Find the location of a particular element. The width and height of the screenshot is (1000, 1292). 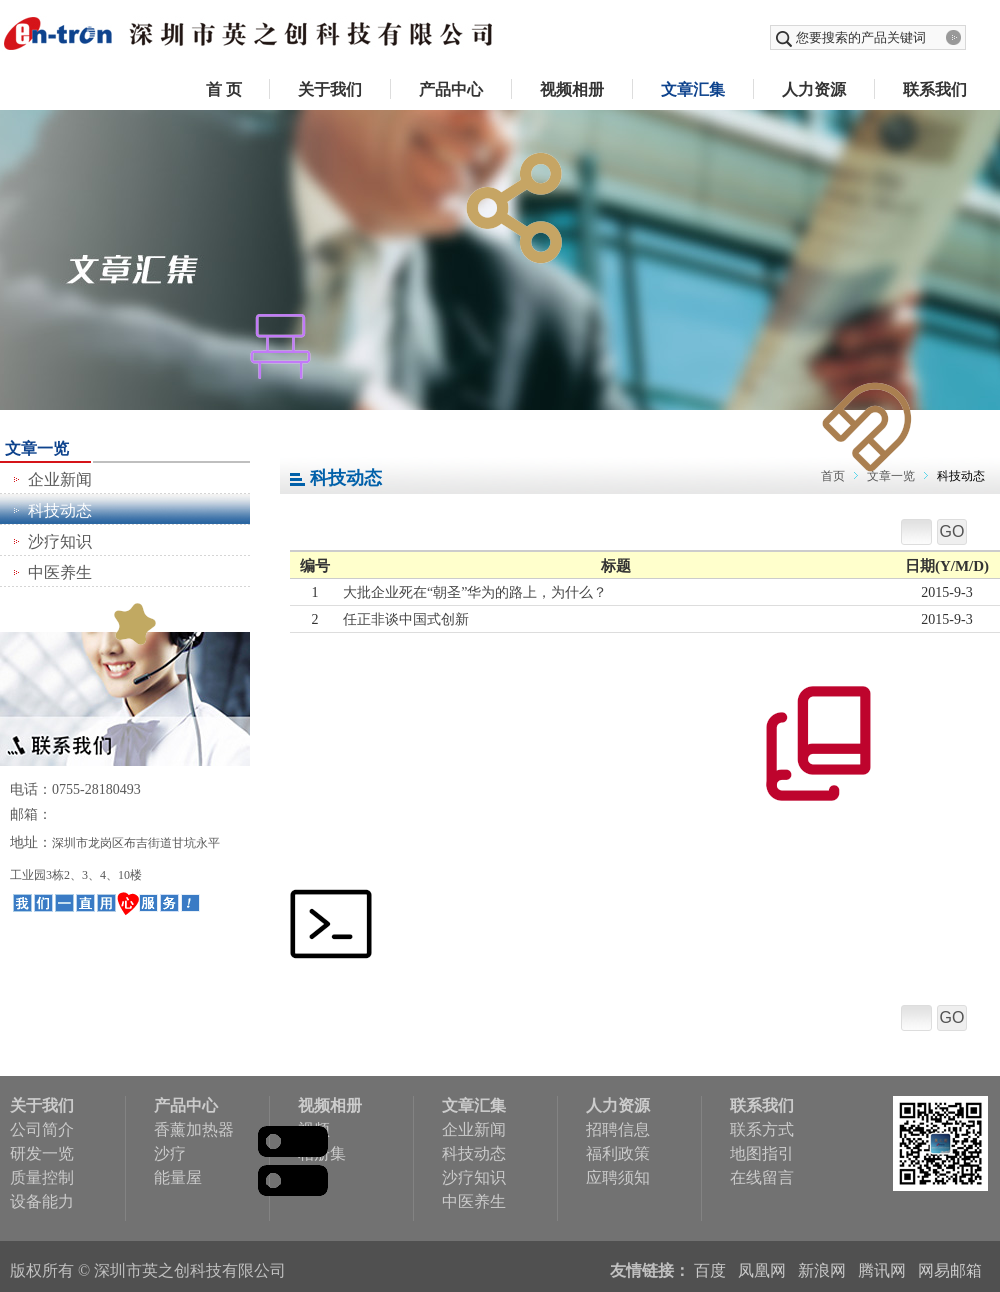

open command line terminal is located at coordinates (331, 924).